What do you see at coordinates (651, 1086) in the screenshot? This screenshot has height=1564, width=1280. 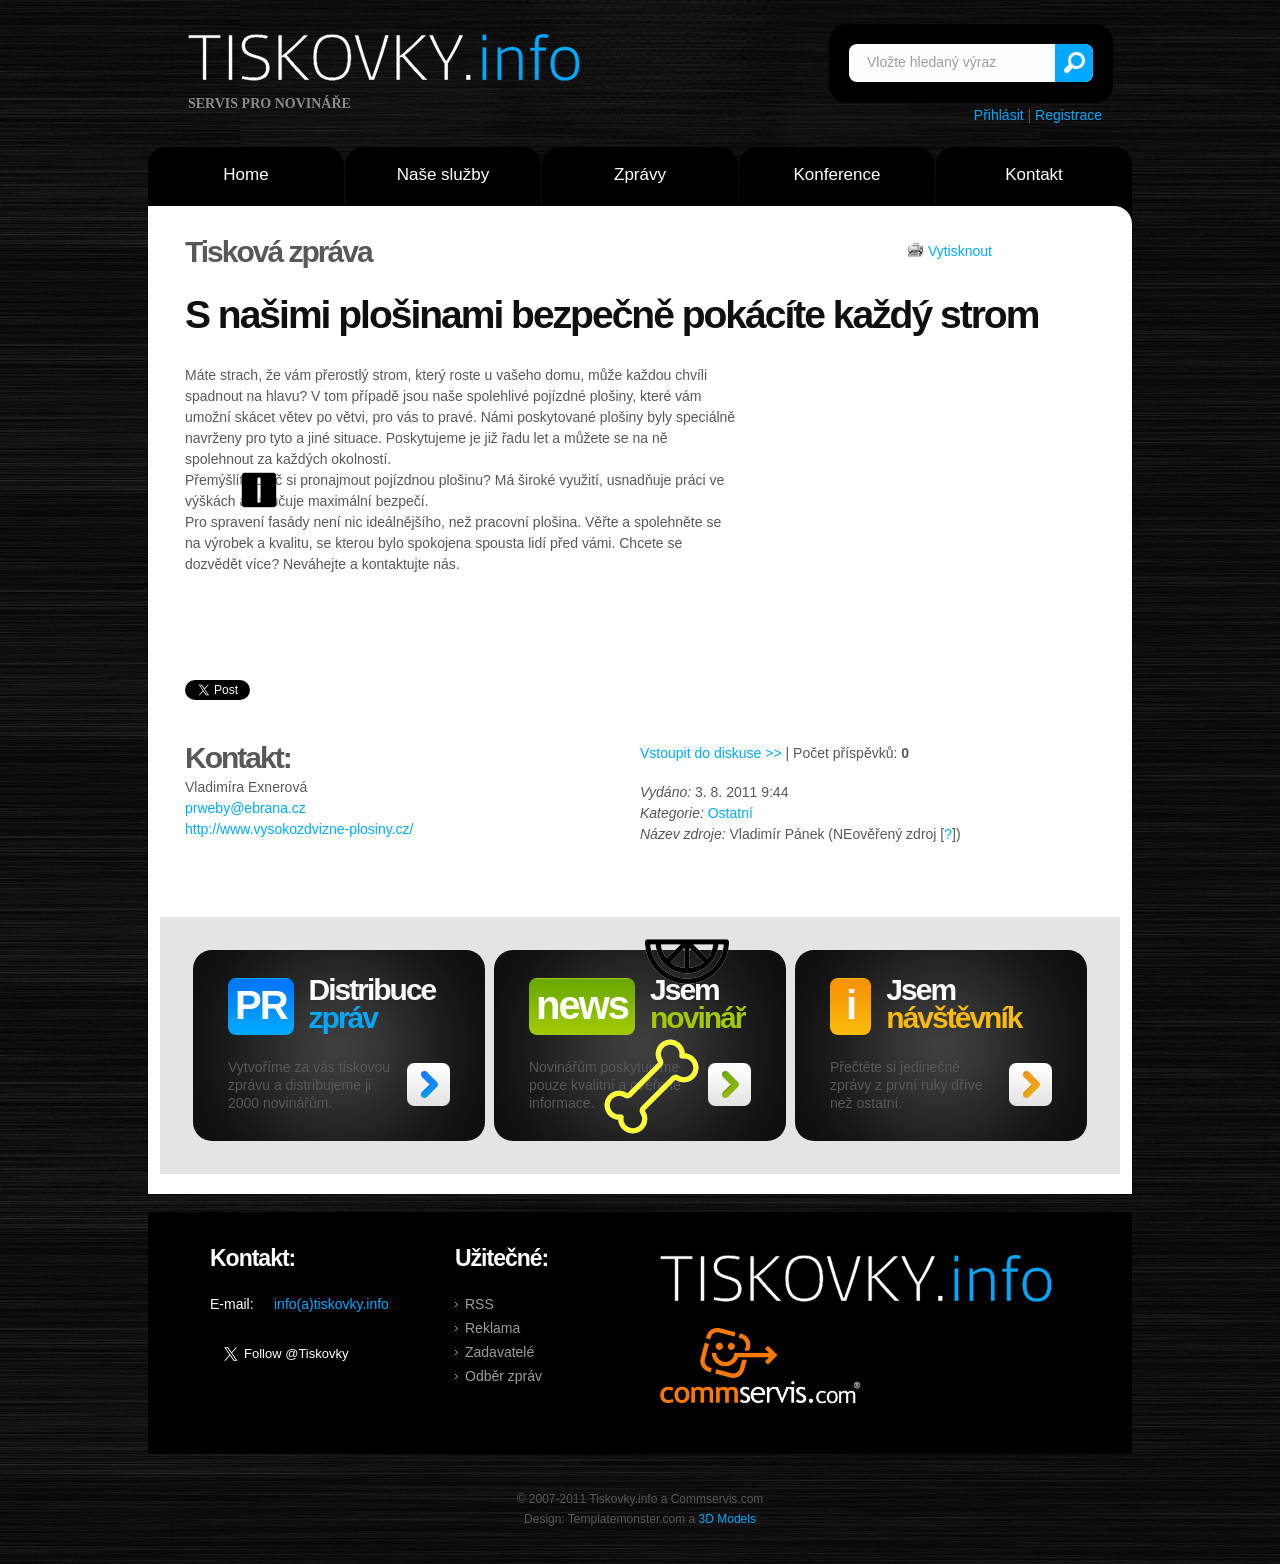 I see `access pet-related features or settings` at bounding box center [651, 1086].